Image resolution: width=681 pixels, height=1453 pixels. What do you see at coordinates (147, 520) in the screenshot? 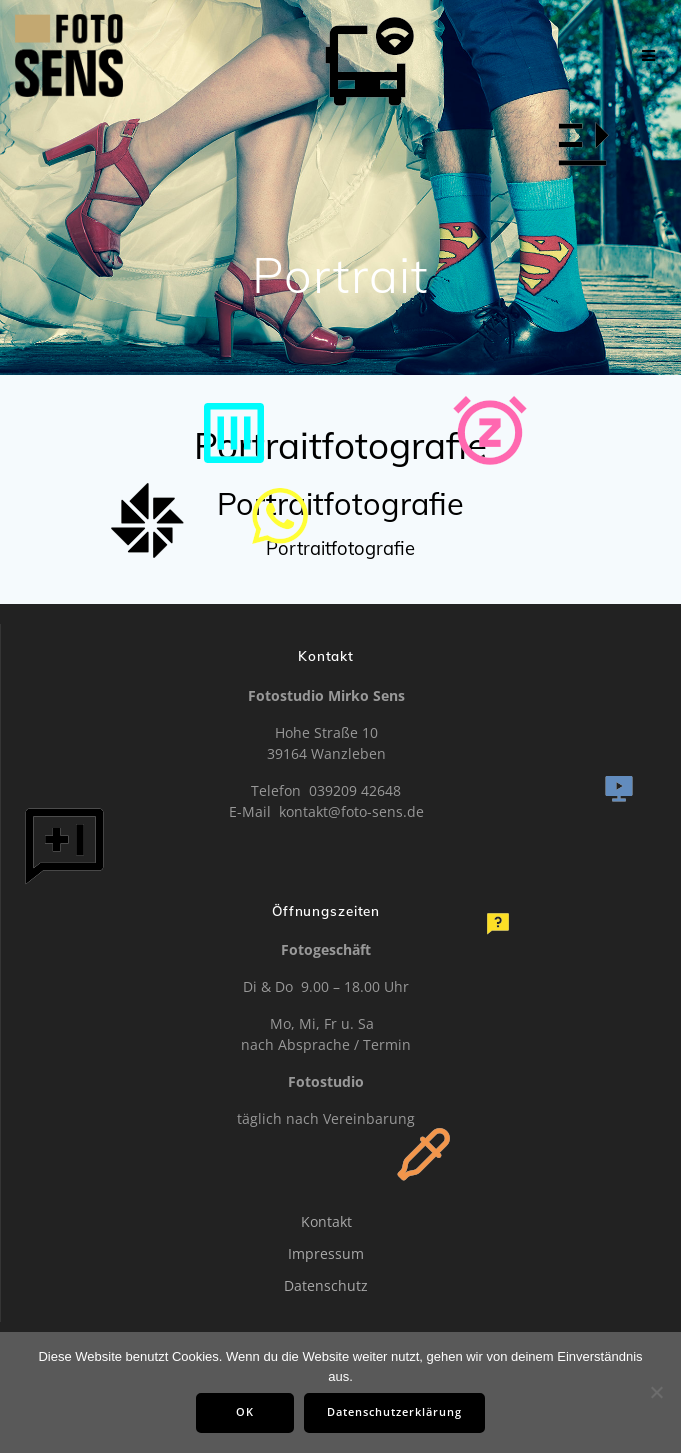
I see `open files by pinwheel app` at bounding box center [147, 520].